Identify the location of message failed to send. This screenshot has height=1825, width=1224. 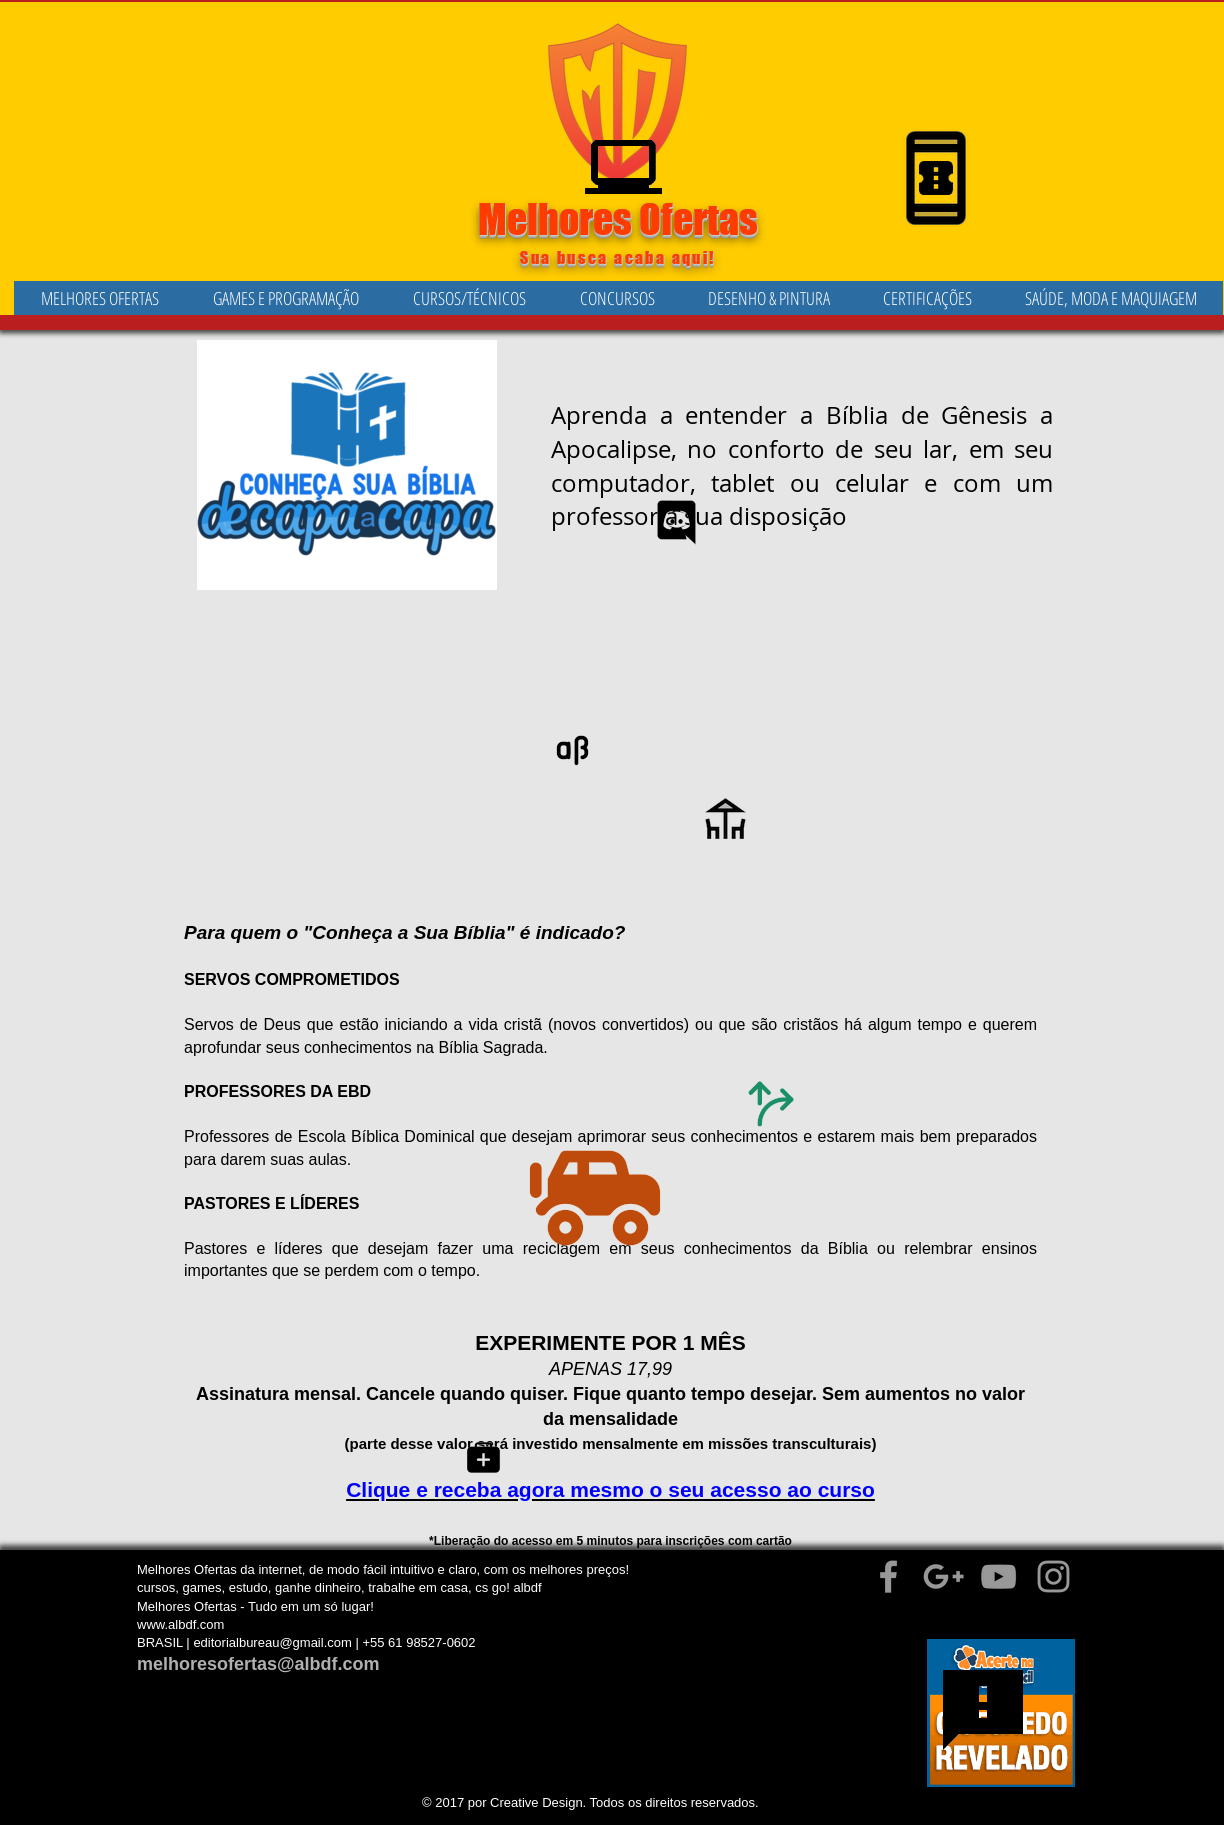
(983, 1710).